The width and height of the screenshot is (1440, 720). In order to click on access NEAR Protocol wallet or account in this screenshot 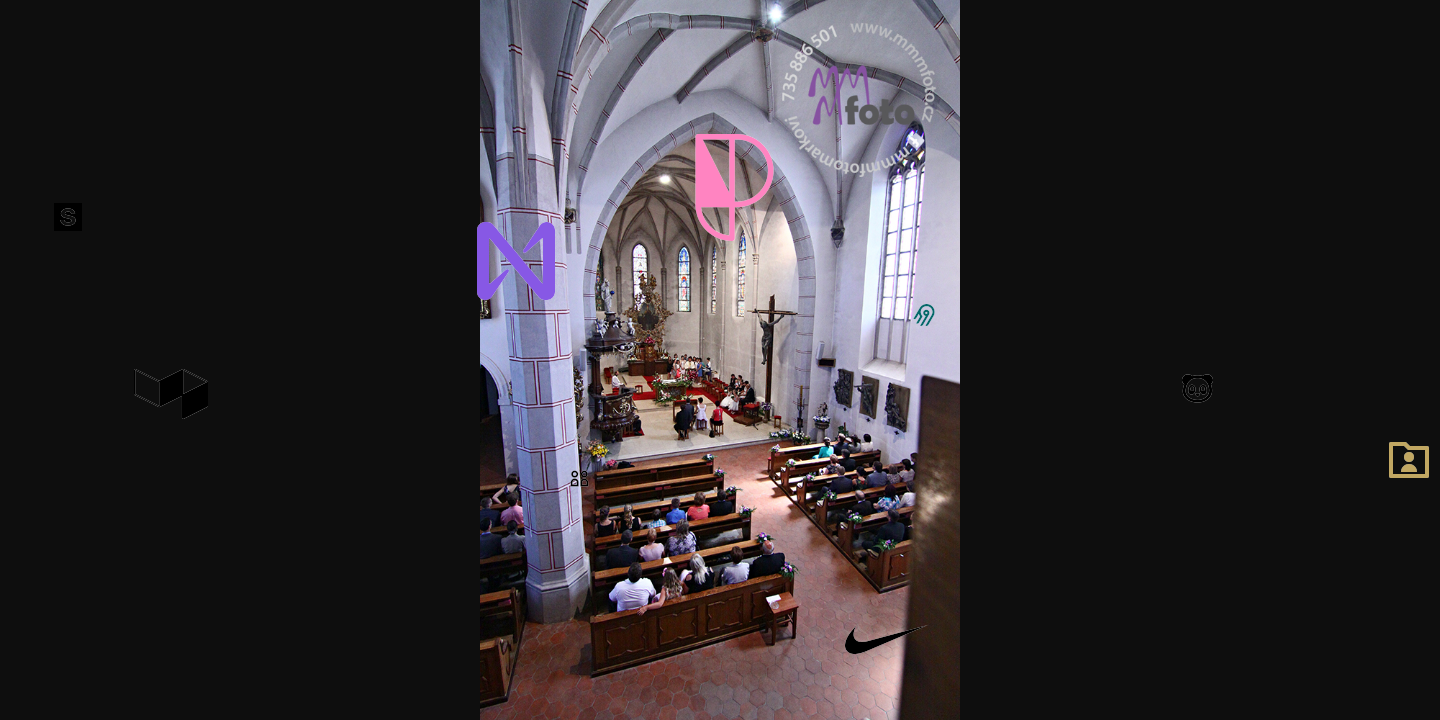, I will do `click(516, 261)`.